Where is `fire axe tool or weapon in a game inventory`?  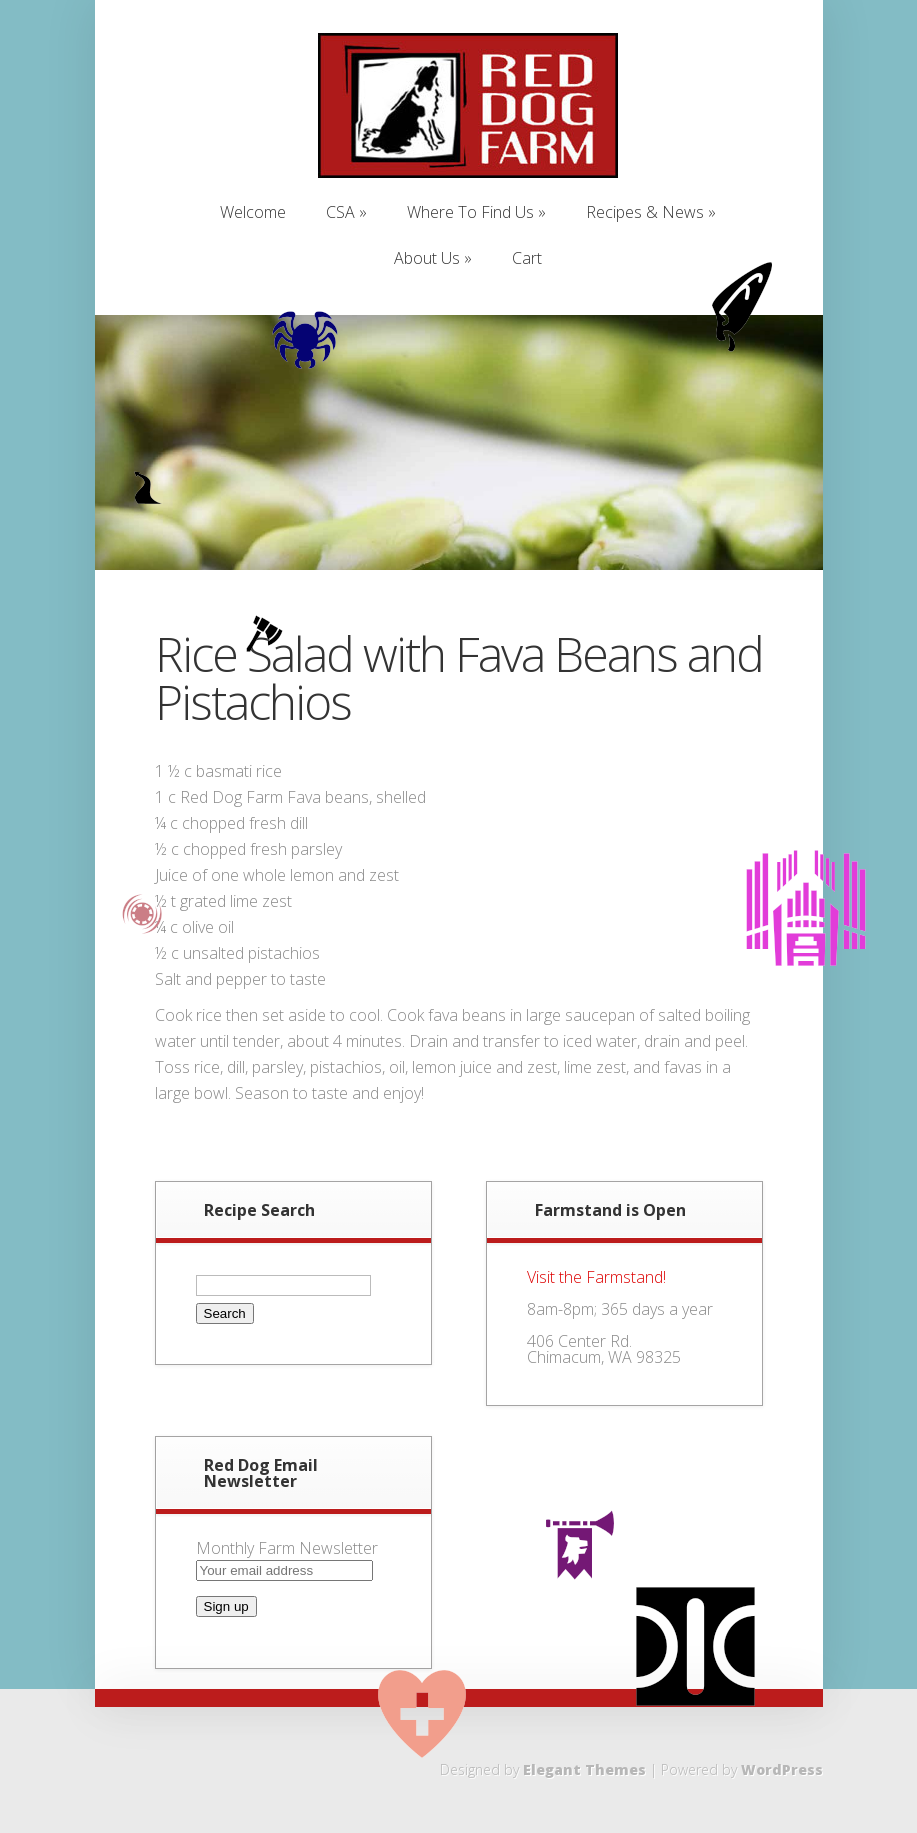
fire axe tool or weapon in a game inventory is located at coordinates (264, 633).